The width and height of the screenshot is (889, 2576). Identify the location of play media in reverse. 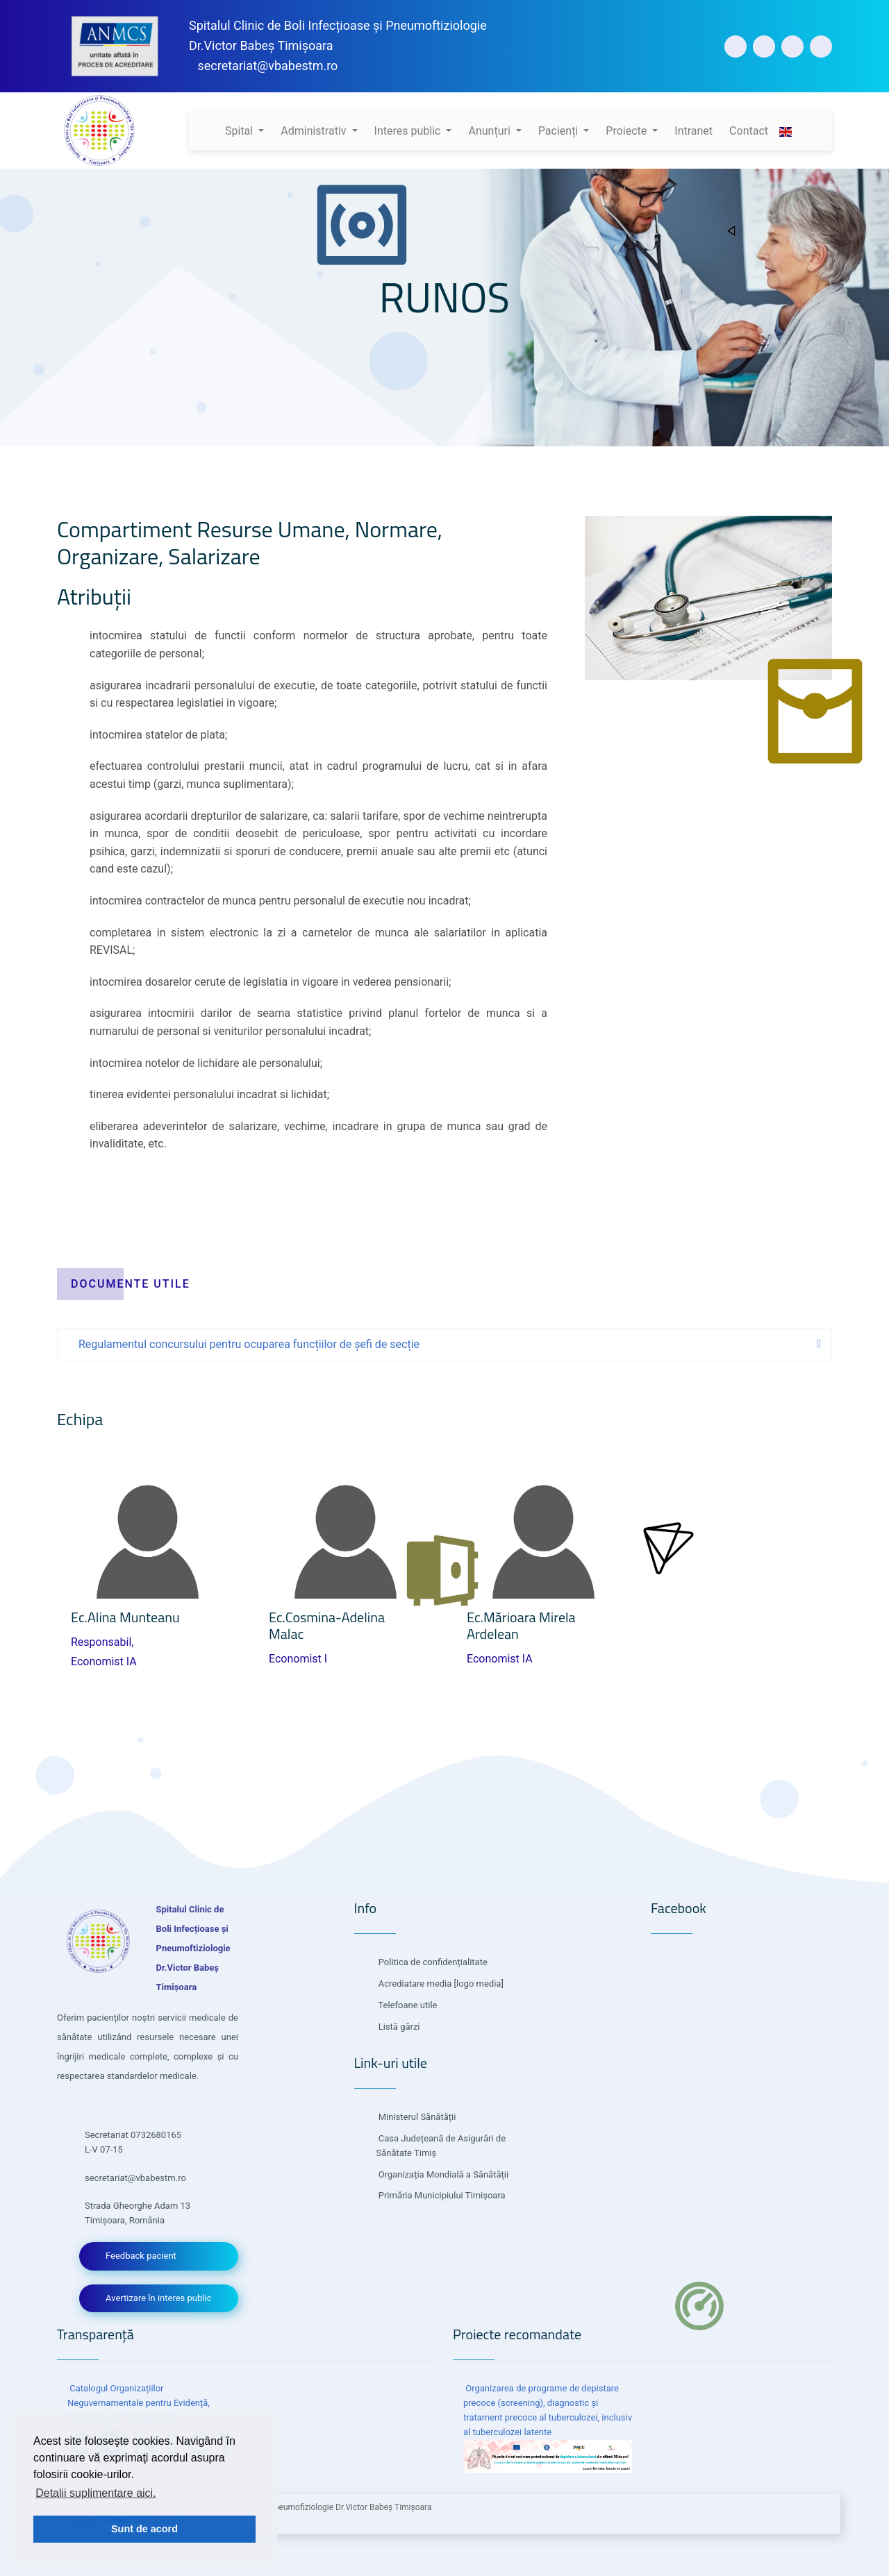
(732, 230).